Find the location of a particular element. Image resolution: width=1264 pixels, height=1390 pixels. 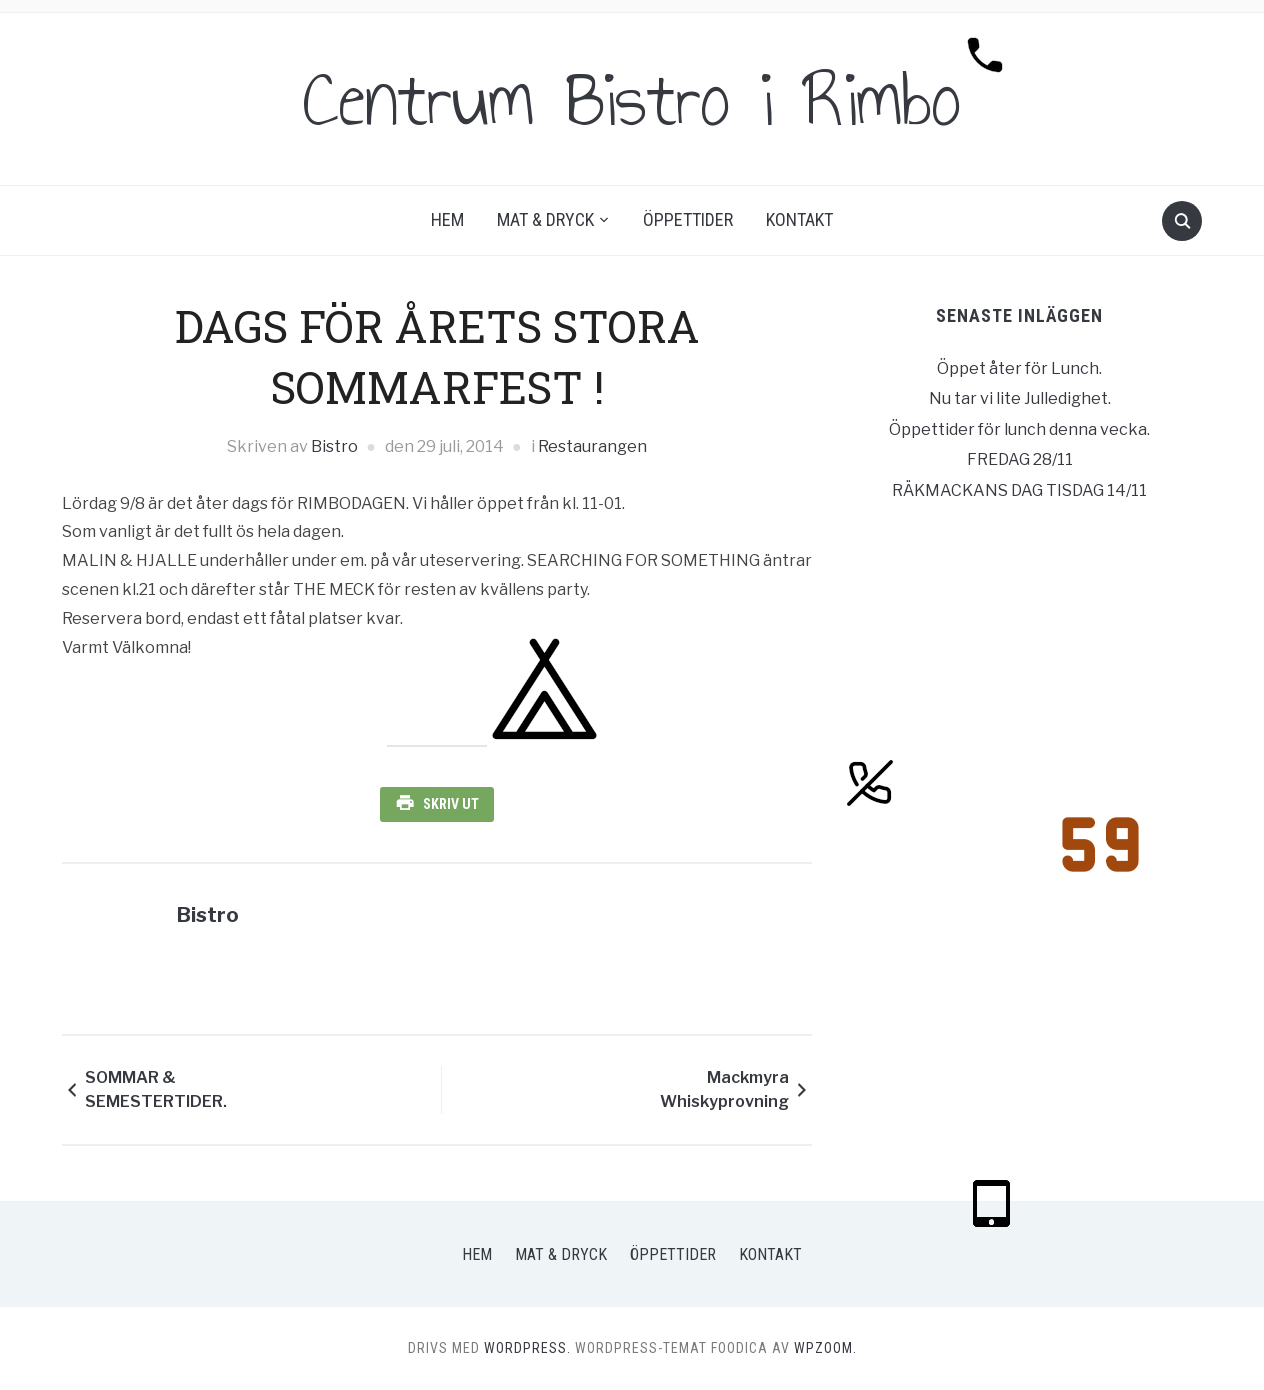

mute or decline an incoming call is located at coordinates (870, 783).